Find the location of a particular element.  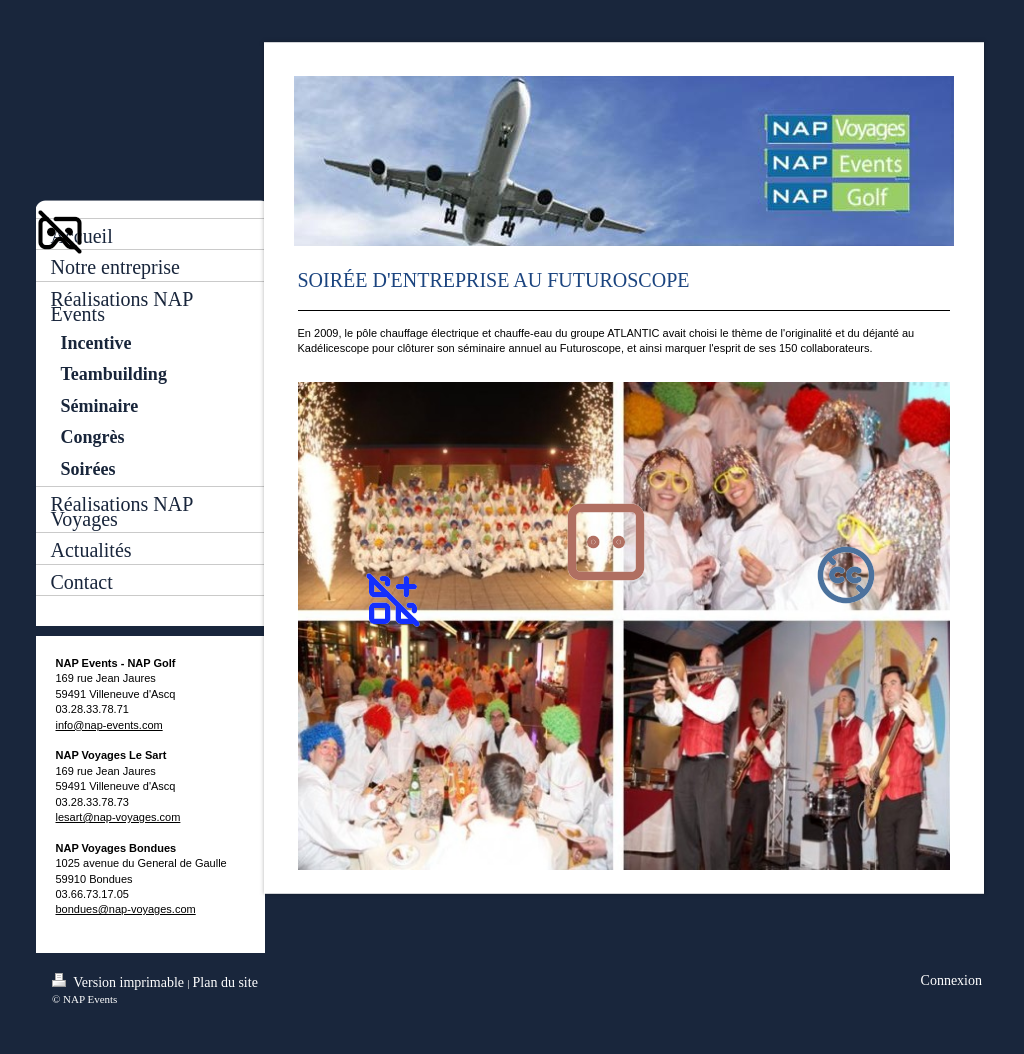

electrical outlet or power source indicator is located at coordinates (606, 542).